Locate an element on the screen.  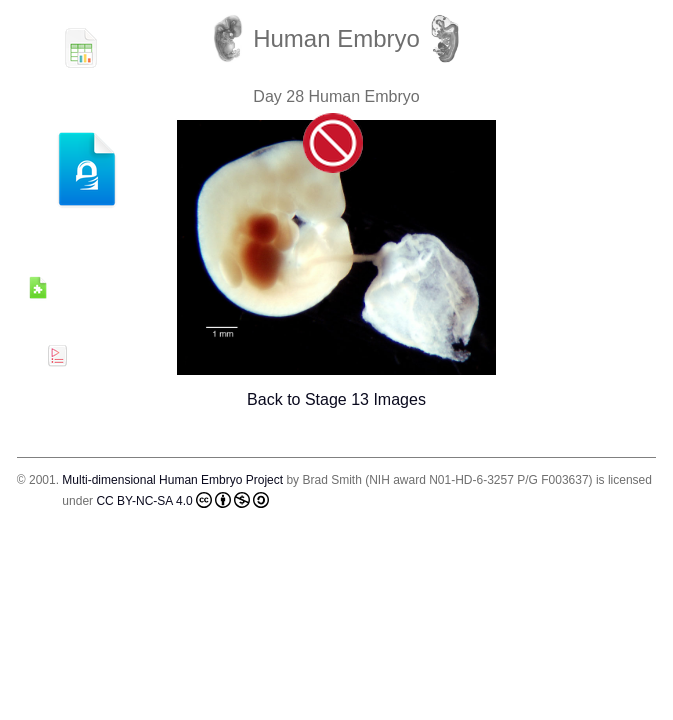
a PGP-encrypted file is located at coordinates (87, 169).